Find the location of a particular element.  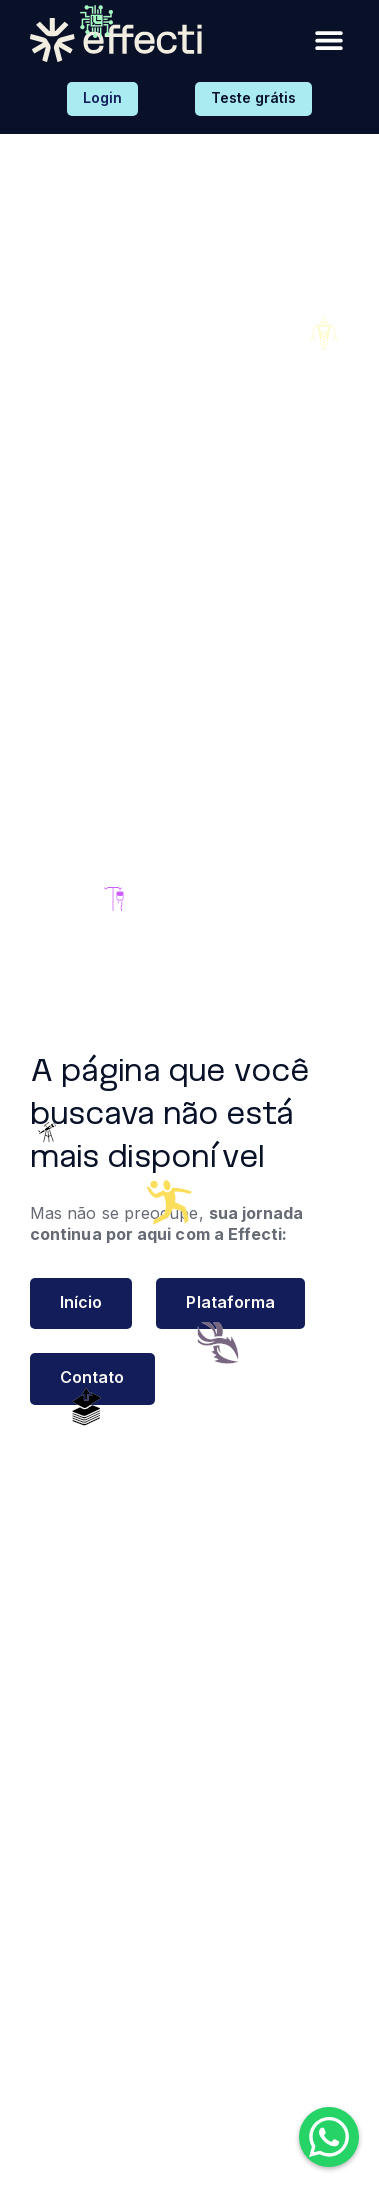

explore or discover new content is located at coordinates (47, 1132).